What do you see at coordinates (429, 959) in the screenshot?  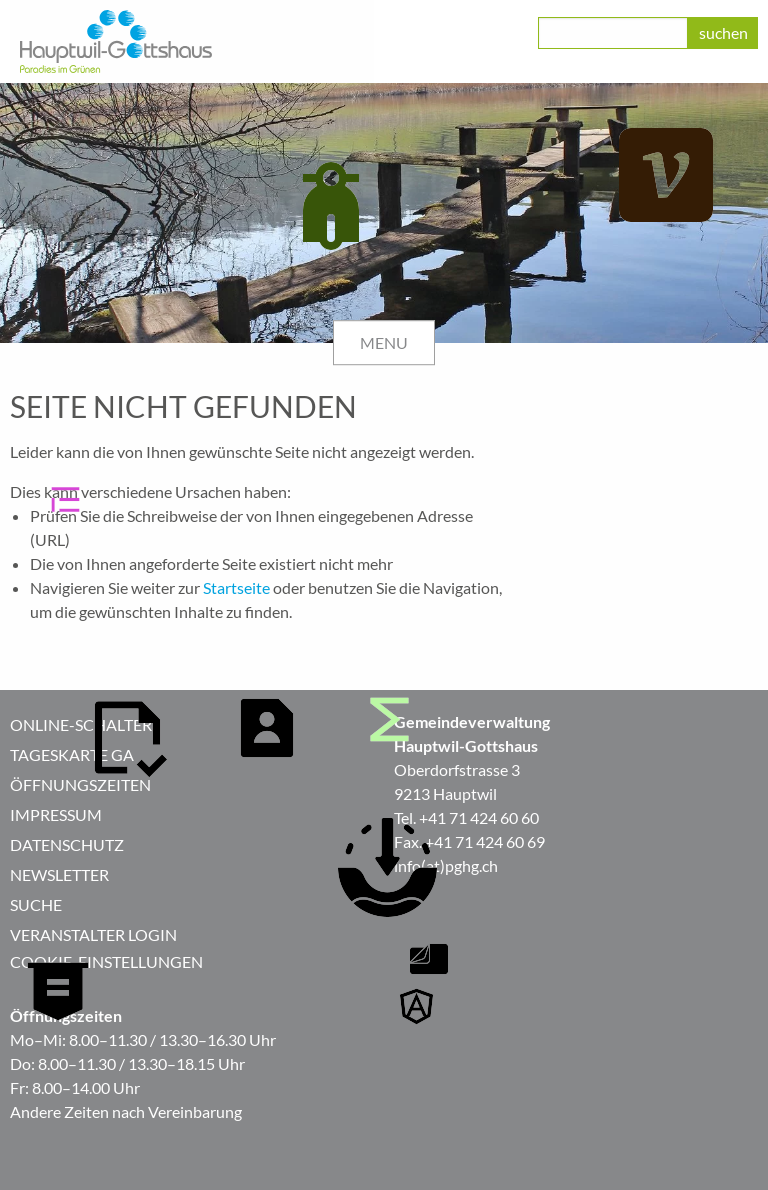 I see `open the Files app` at bounding box center [429, 959].